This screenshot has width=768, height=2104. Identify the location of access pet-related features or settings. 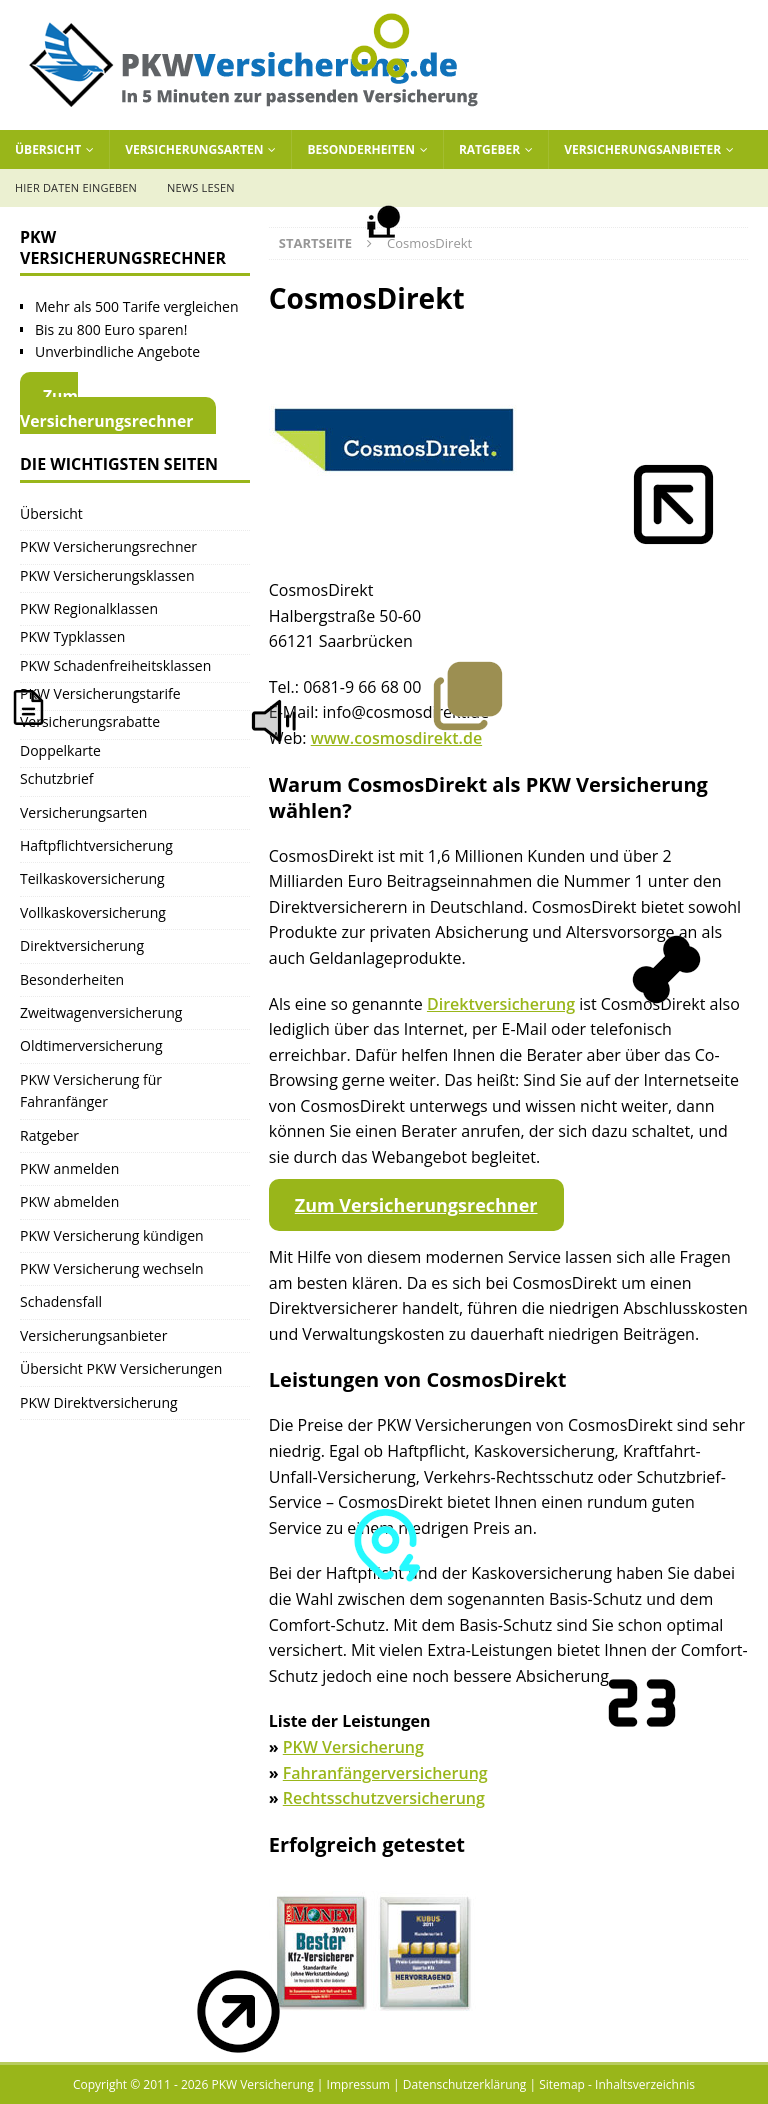
(666, 969).